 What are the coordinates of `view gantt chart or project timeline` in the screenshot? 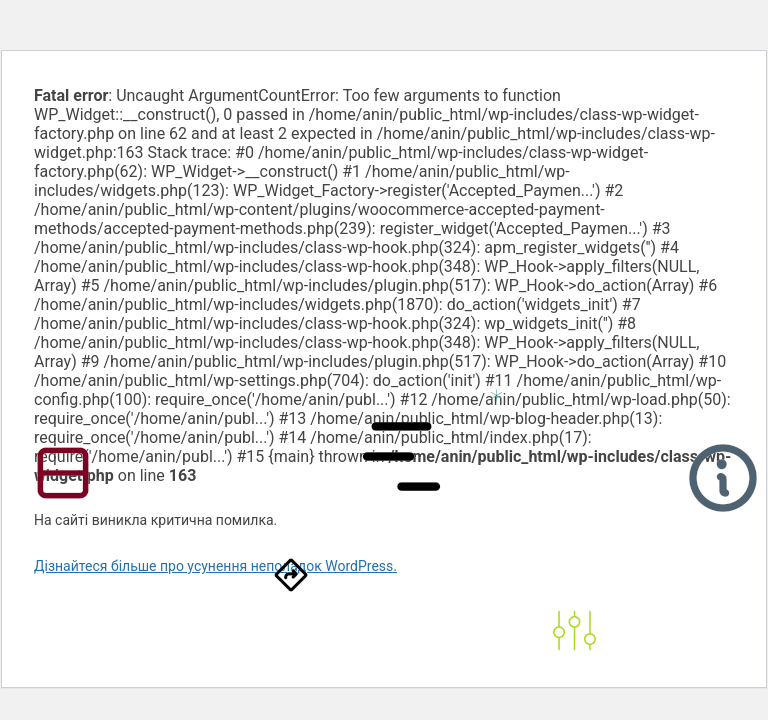 It's located at (401, 456).